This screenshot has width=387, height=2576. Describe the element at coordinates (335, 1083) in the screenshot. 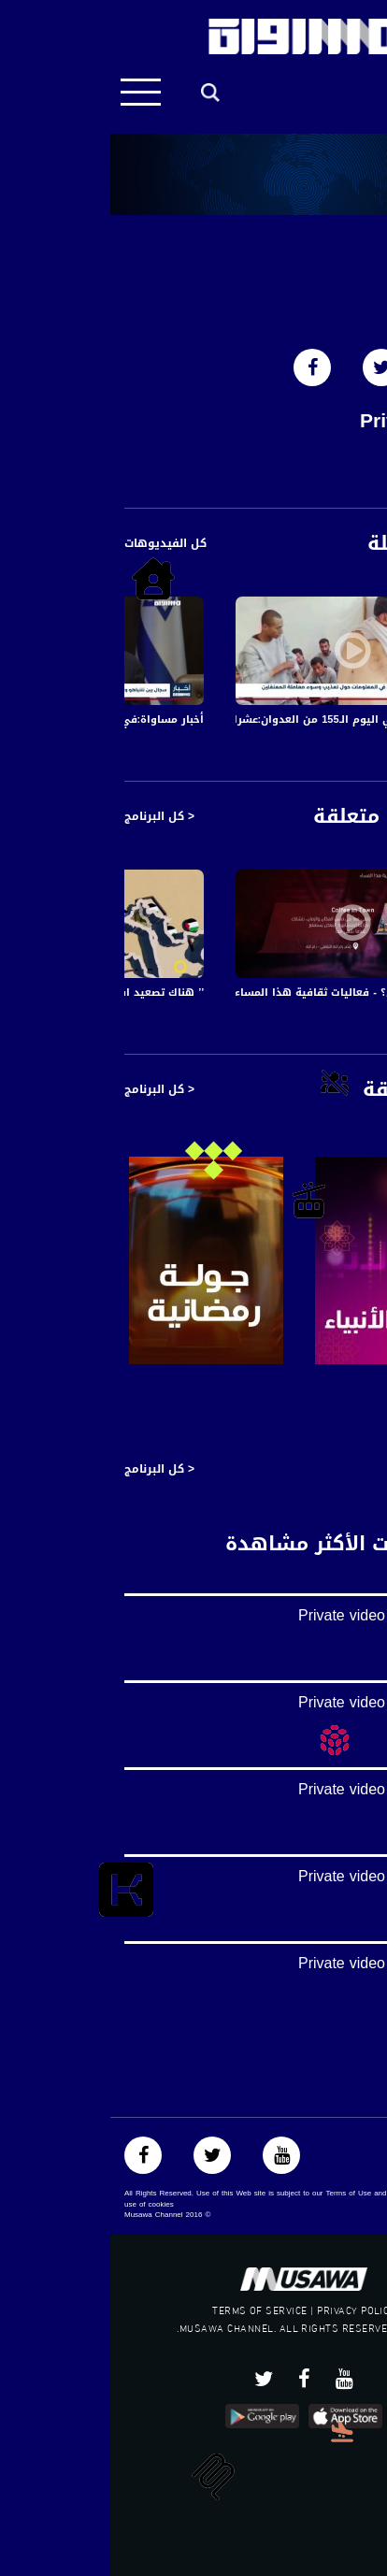

I see `disable group or team features` at that location.